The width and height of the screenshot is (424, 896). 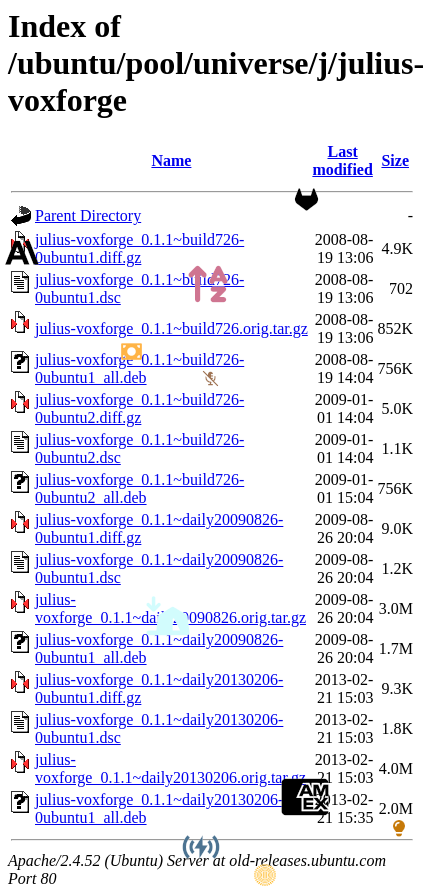 What do you see at coordinates (265, 875) in the screenshot?
I see `open prezi presentation software` at bounding box center [265, 875].